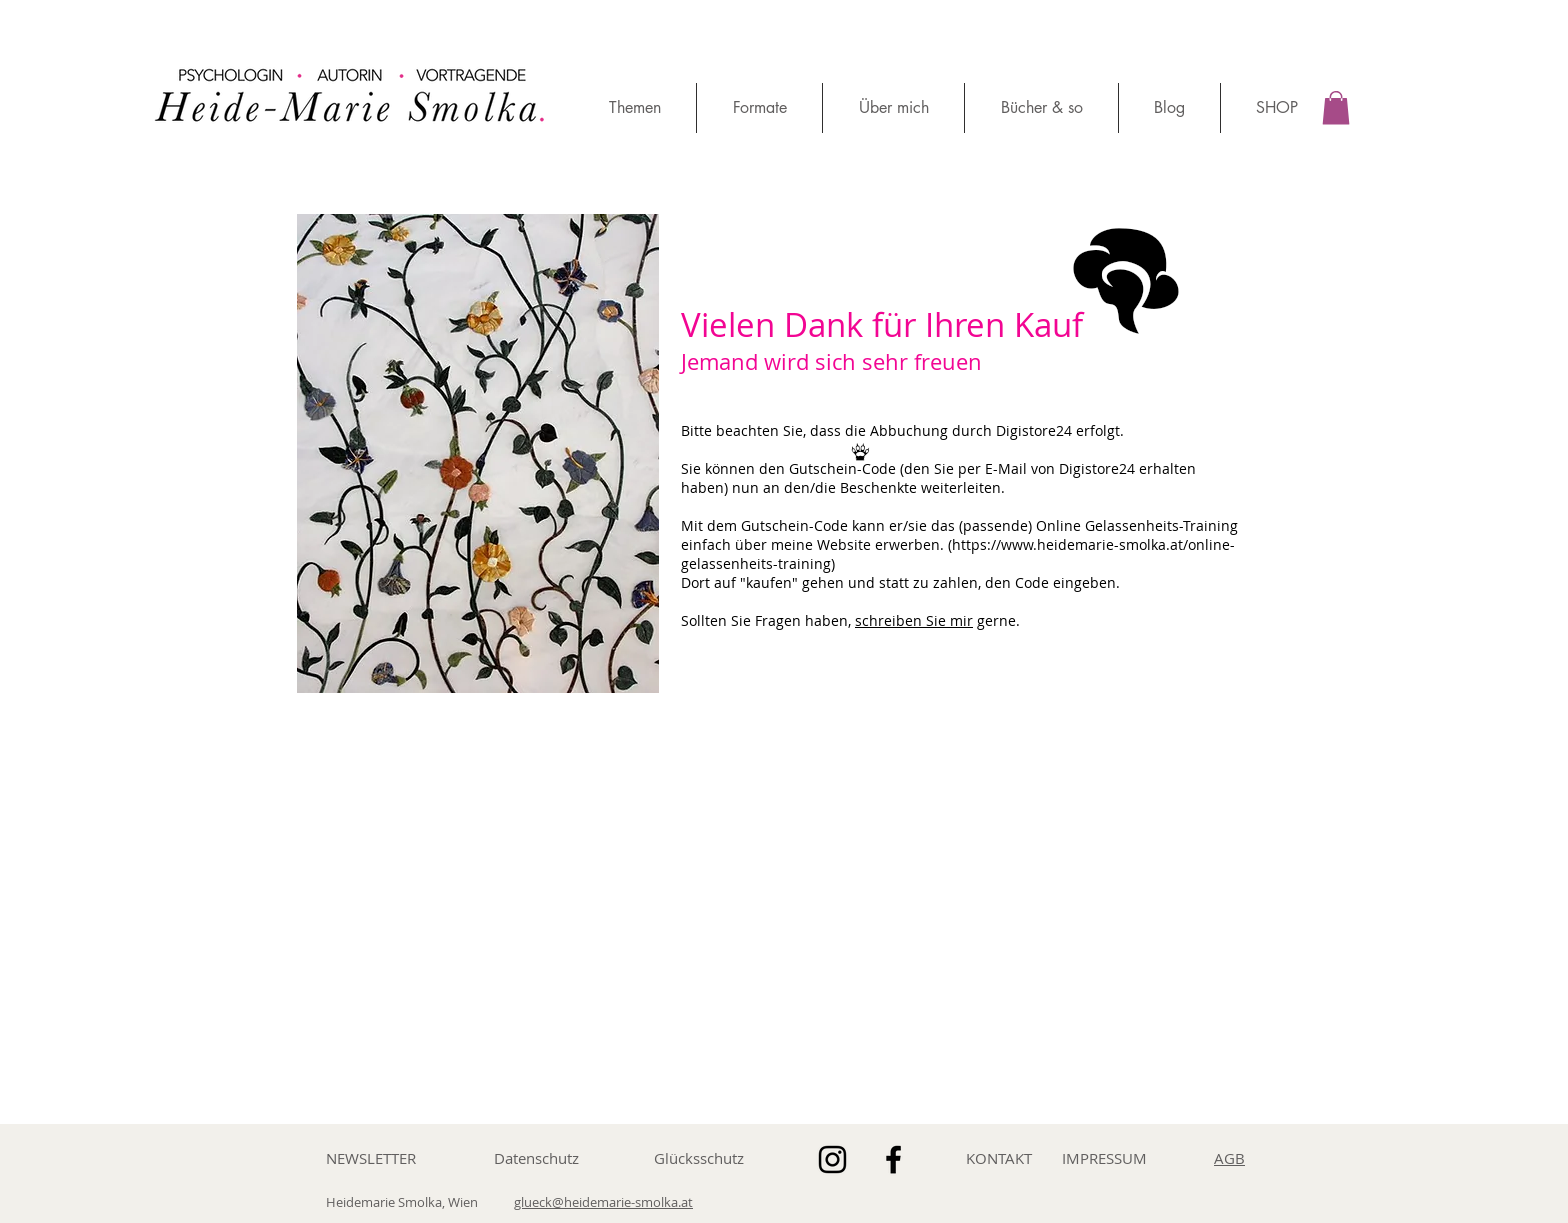 The width and height of the screenshot is (1568, 1223). I want to click on open Steam gaming platform, so click(1126, 281).